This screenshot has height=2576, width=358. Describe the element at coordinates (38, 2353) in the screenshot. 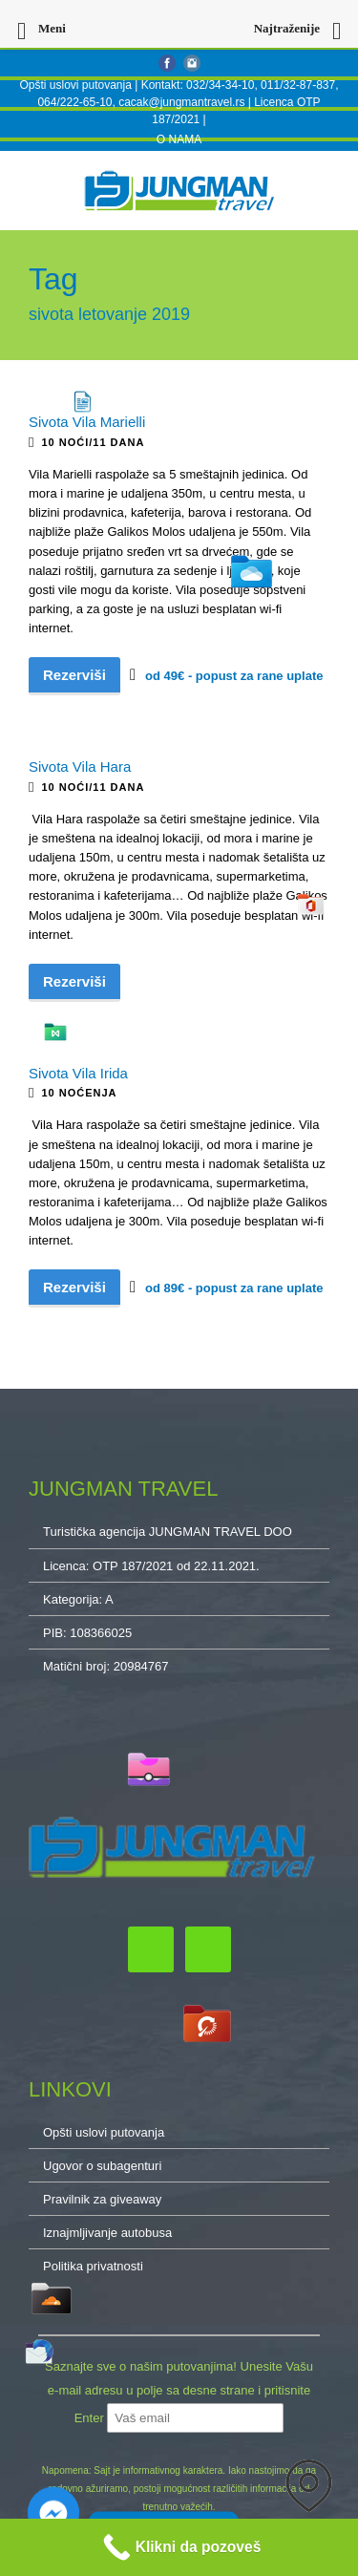

I see `open thunderbird email folder` at that location.